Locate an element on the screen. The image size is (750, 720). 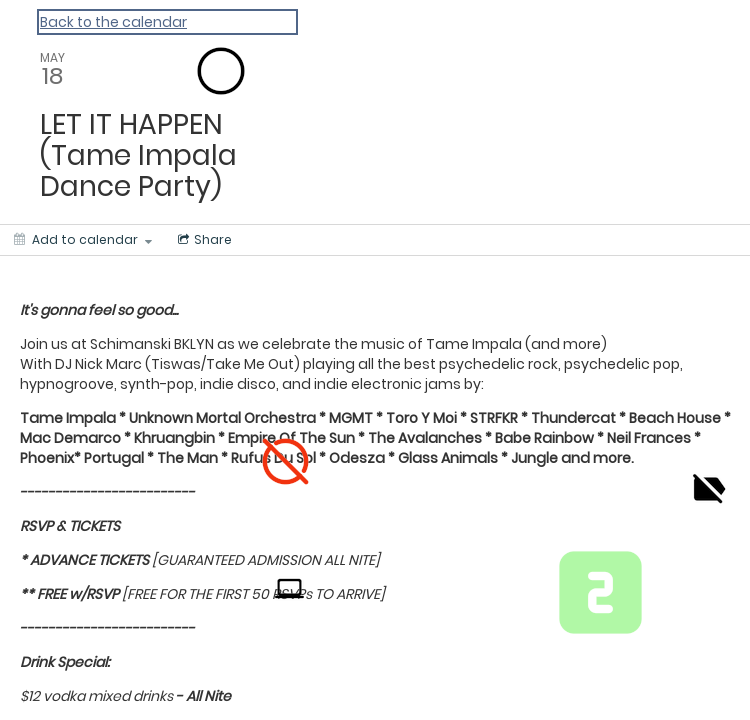
unselected radio button option is located at coordinates (221, 71).